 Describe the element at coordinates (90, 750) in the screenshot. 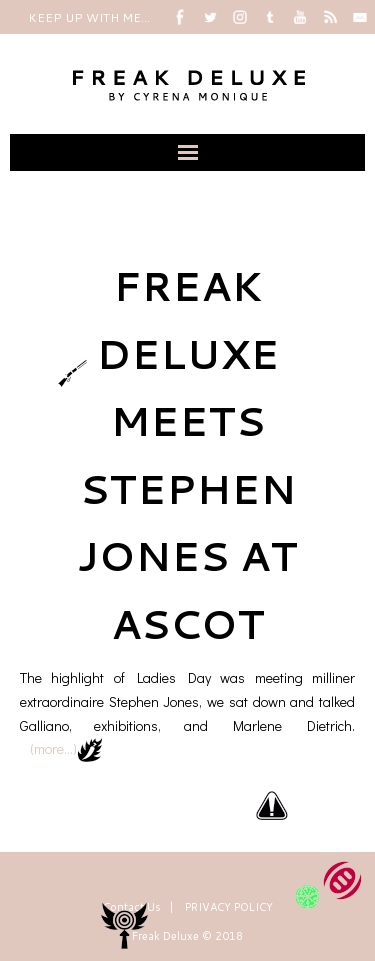

I see `select pimiento or pepper ingredient` at that location.